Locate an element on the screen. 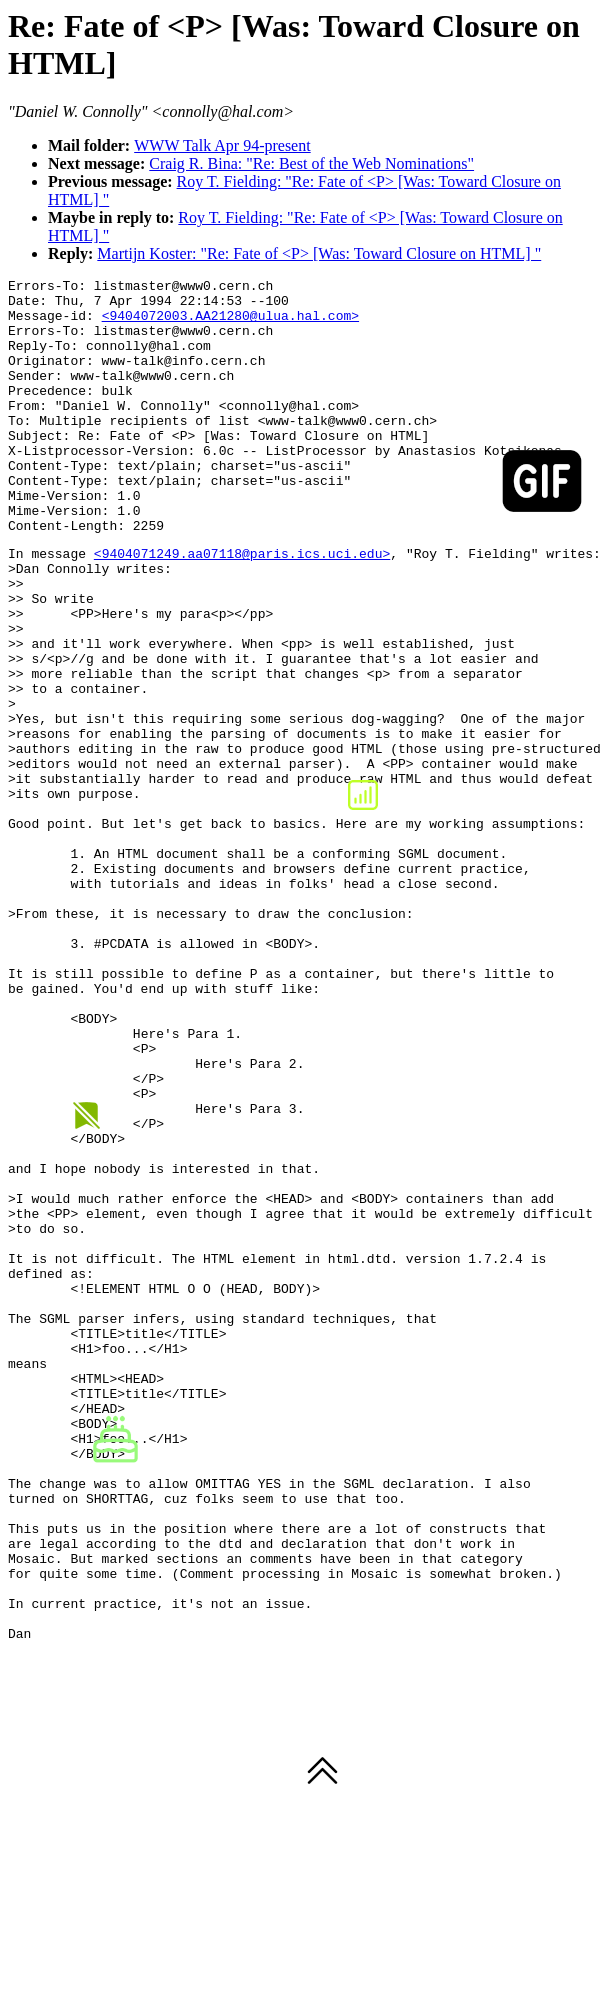 Image resolution: width=601 pixels, height=2016 pixels. scroll to top of page is located at coordinates (322, 1770).